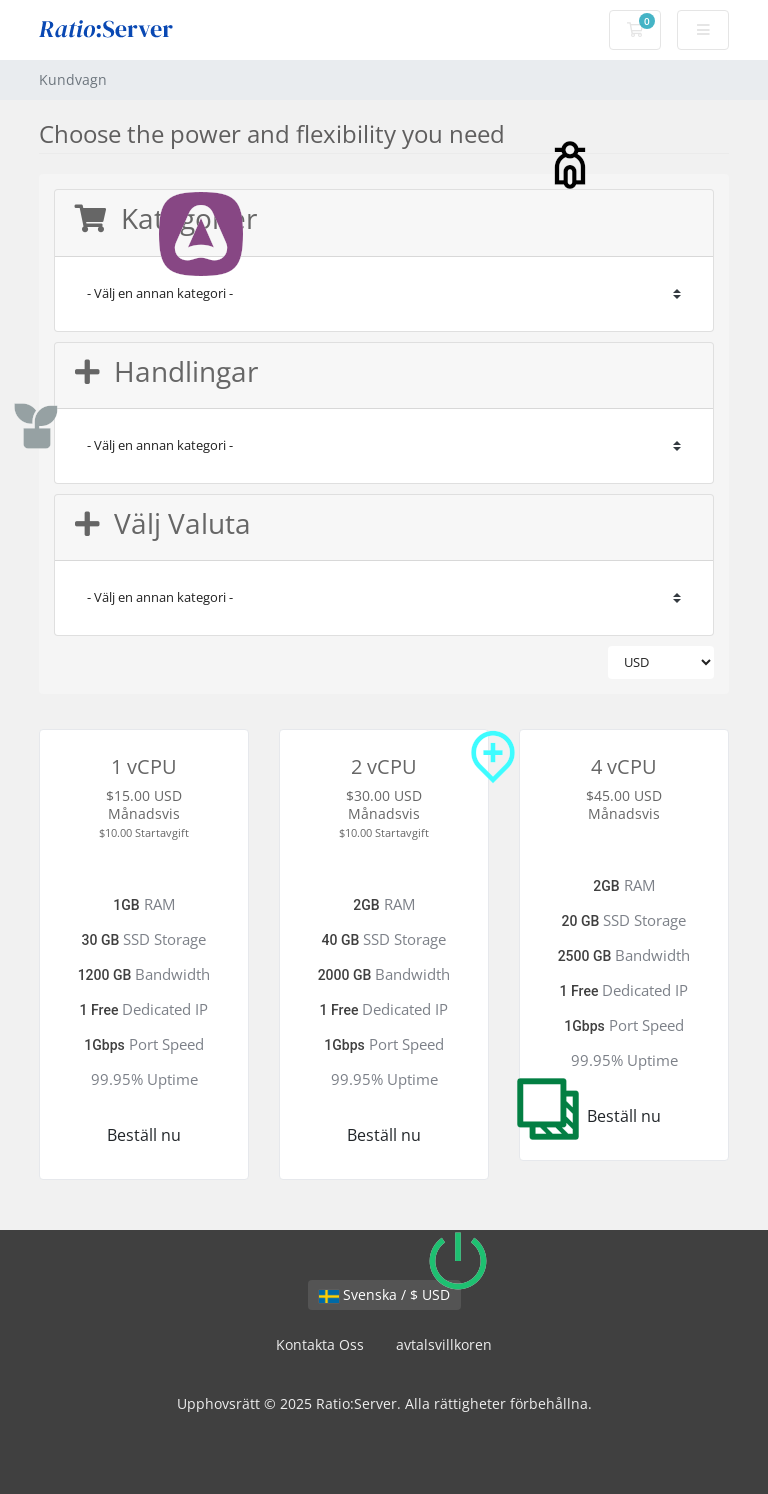 This screenshot has width=768, height=1494. Describe the element at coordinates (493, 755) in the screenshot. I see `add a new location pin` at that location.